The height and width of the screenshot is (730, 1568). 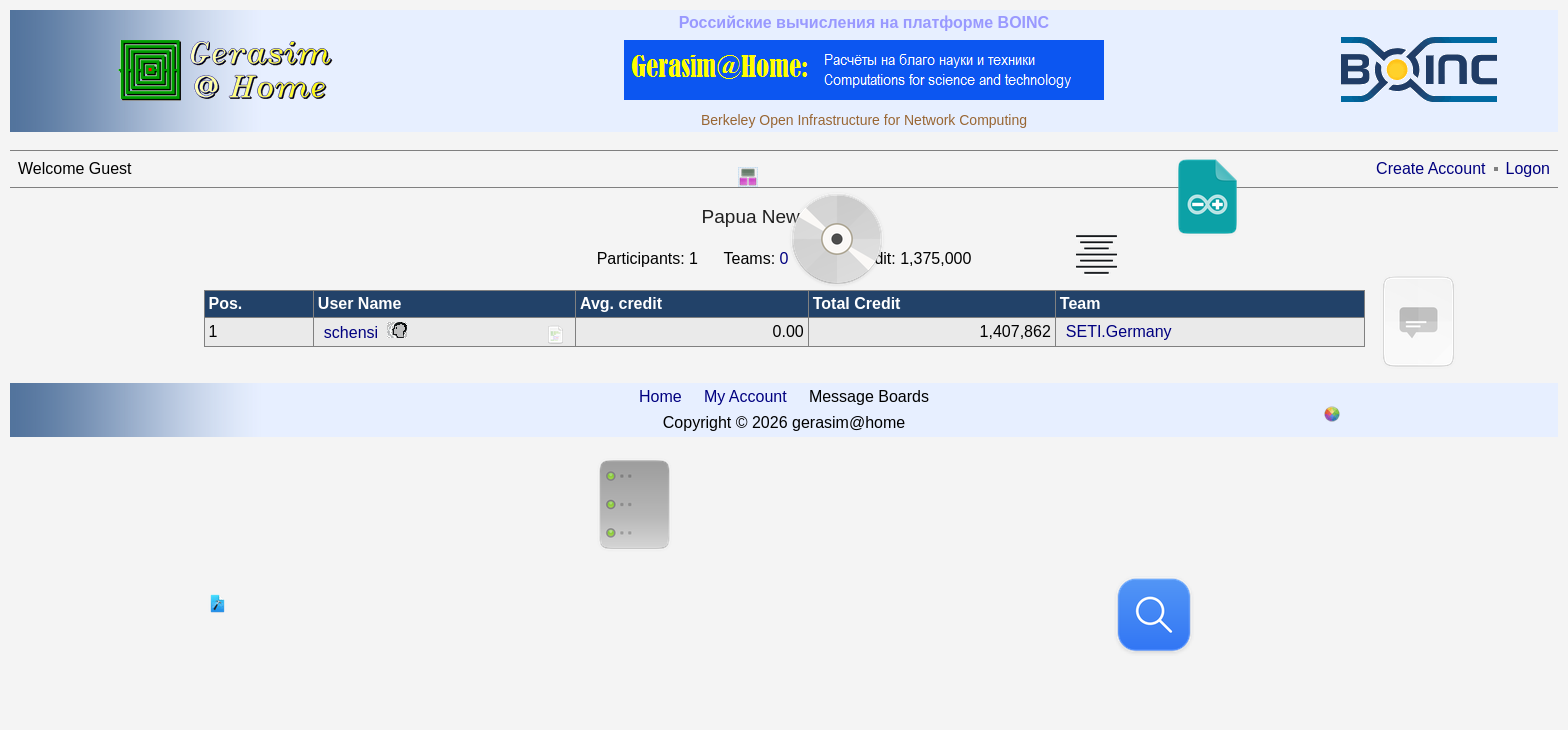 What do you see at coordinates (1154, 616) in the screenshot?
I see `open search preferences or settings` at bounding box center [1154, 616].